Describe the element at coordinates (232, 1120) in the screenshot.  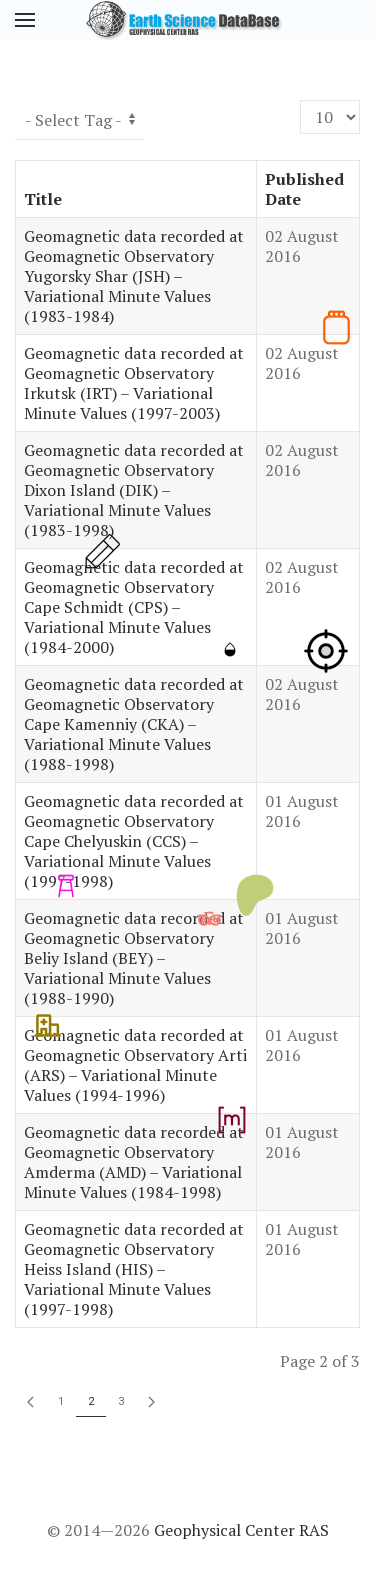
I see `matrix decentralized messaging platform logo` at that location.